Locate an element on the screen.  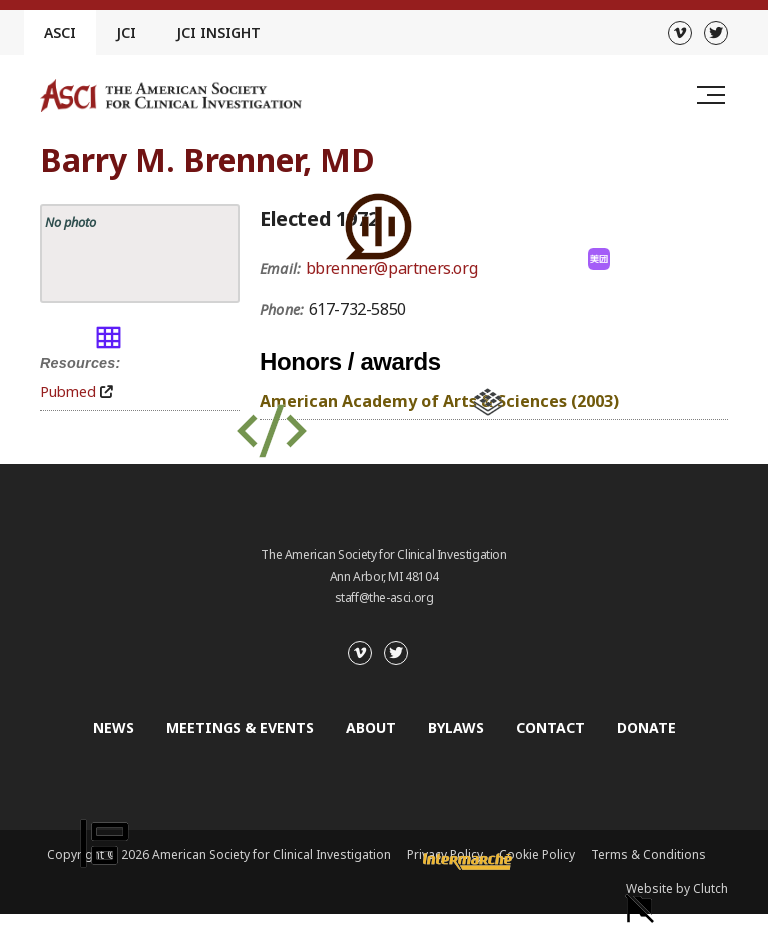
align selected items to the left edge is located at coordinates (104, 843).